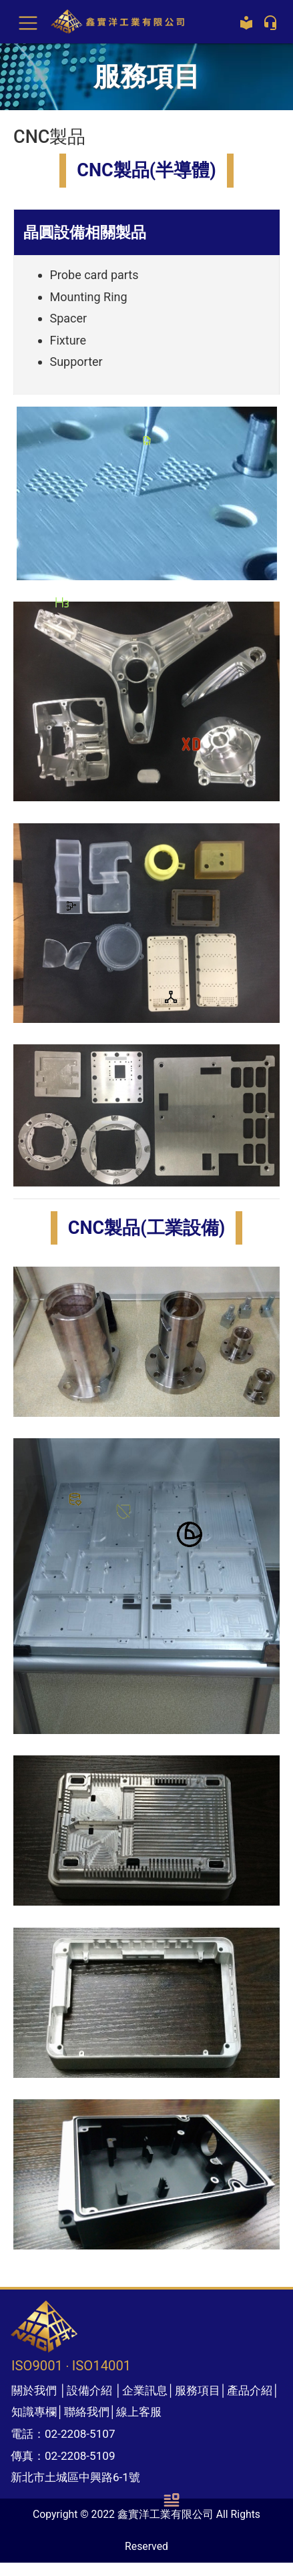 This screenshot has height=2576, width=293. What do you see at coordinates (191, 744) in the screenshot?
I see `open Adobe XD design file` at bounding box center [191, 744].